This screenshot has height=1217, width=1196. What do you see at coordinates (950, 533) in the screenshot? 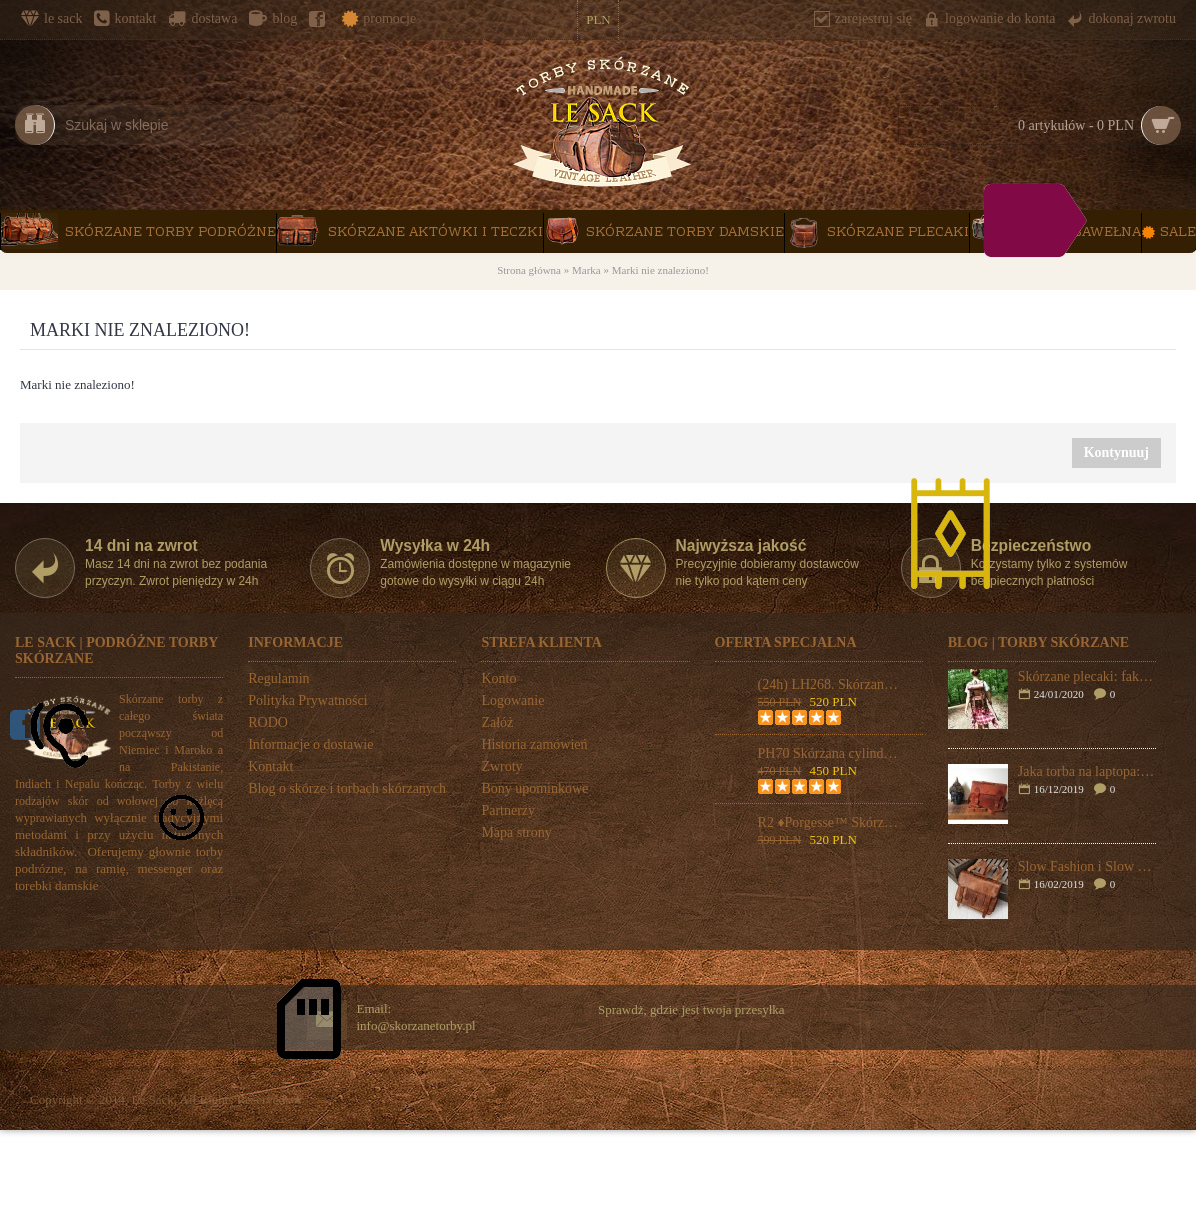
I see `view rug or carpet product` at bounding box center [950, 533].